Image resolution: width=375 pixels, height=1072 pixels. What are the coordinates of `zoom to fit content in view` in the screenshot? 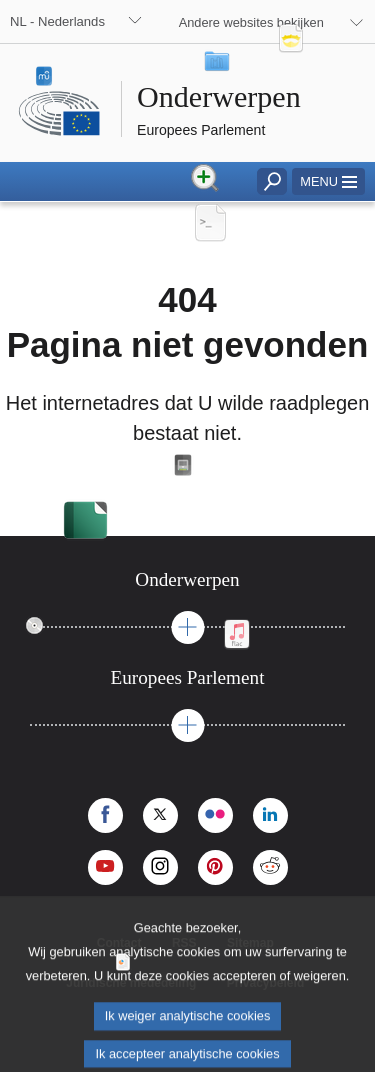 It's located at (205, 178).